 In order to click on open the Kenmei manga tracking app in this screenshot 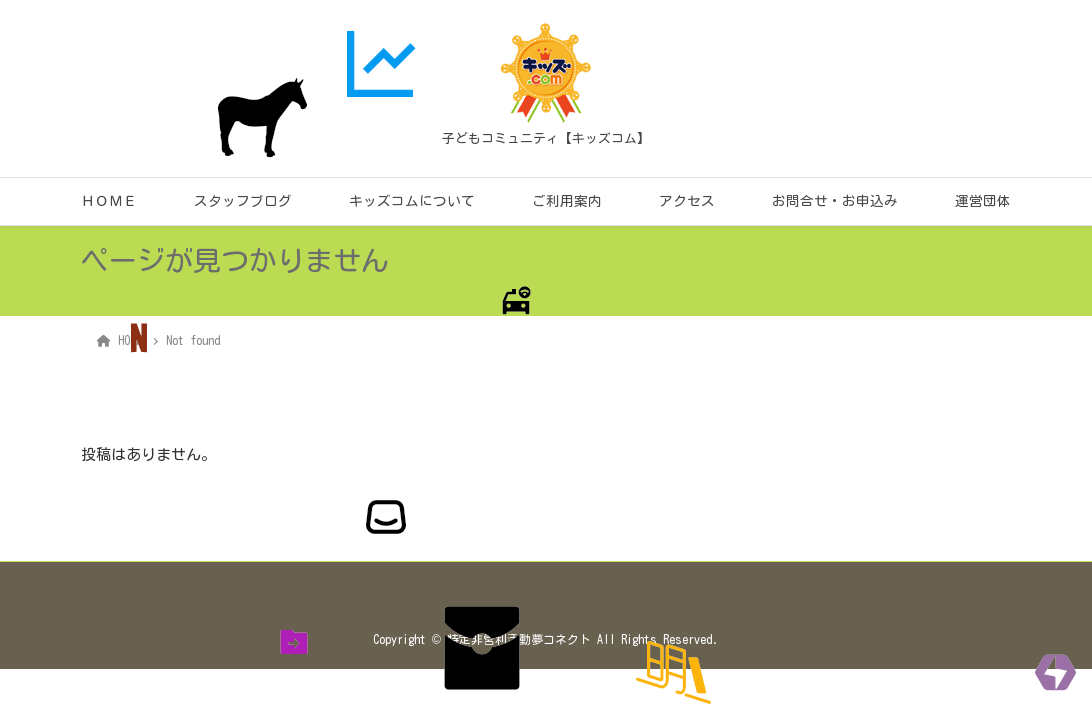, I will do `click(673, 672)`.